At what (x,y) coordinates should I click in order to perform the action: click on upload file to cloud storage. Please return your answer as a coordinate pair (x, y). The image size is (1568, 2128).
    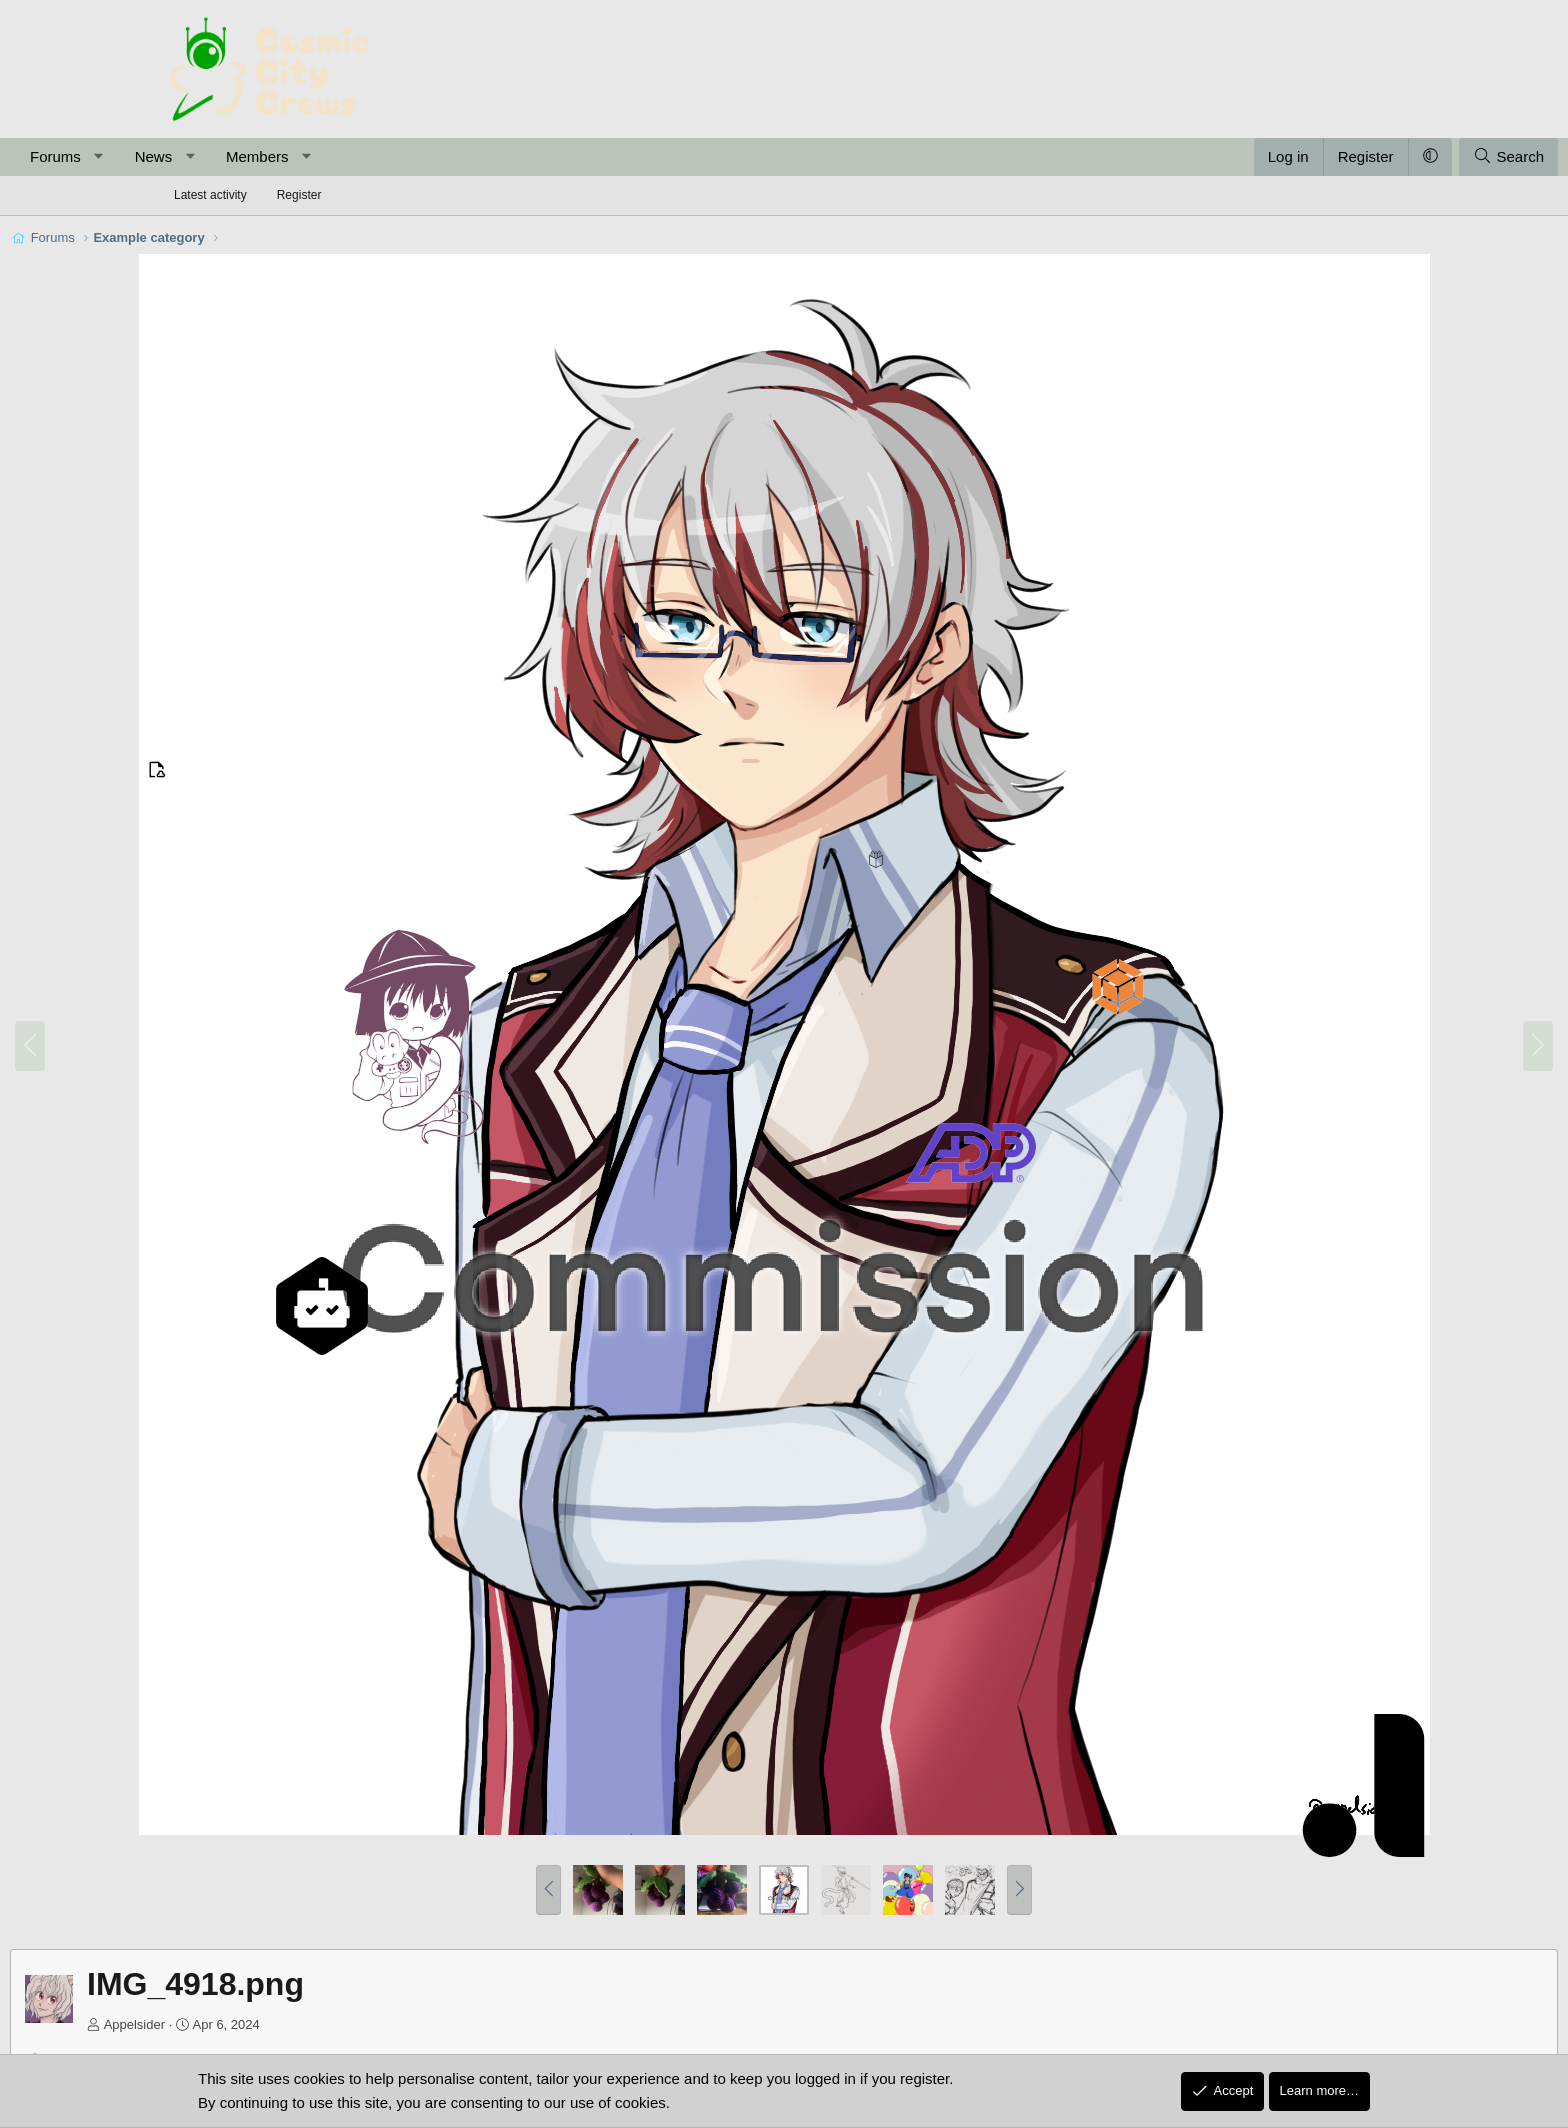
    Looking at the image, I should click on (156, 769).